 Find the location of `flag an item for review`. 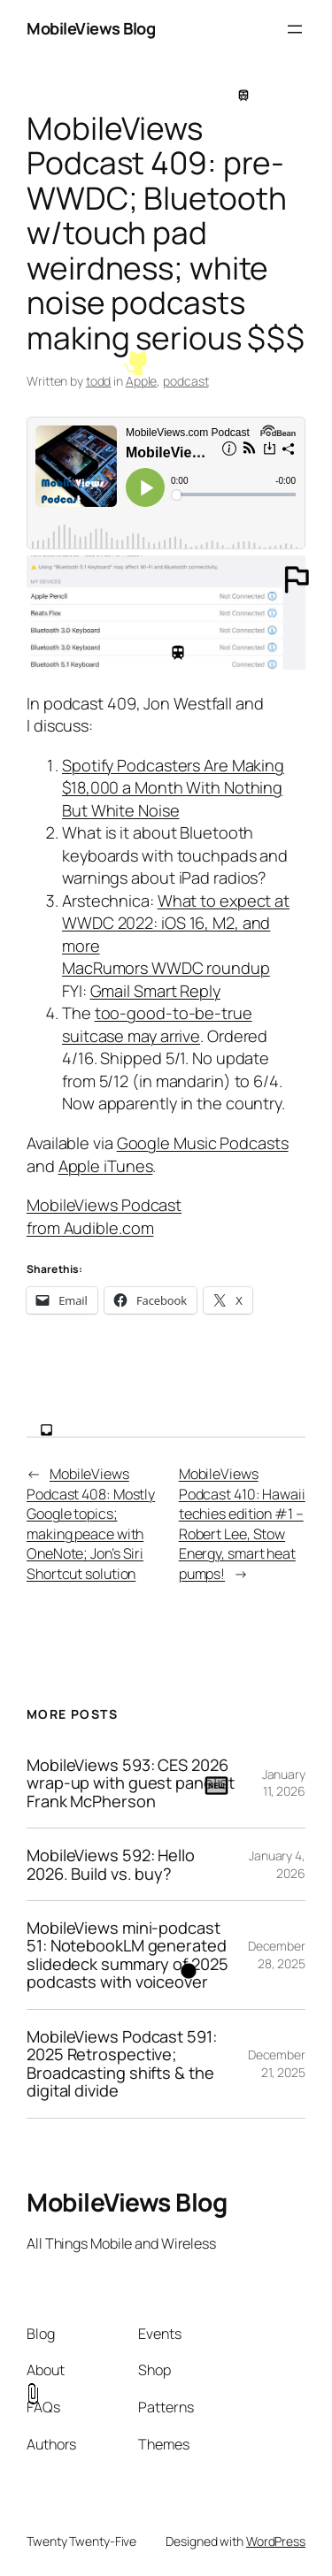

flag an item for review is located at coordinates (296, 579).